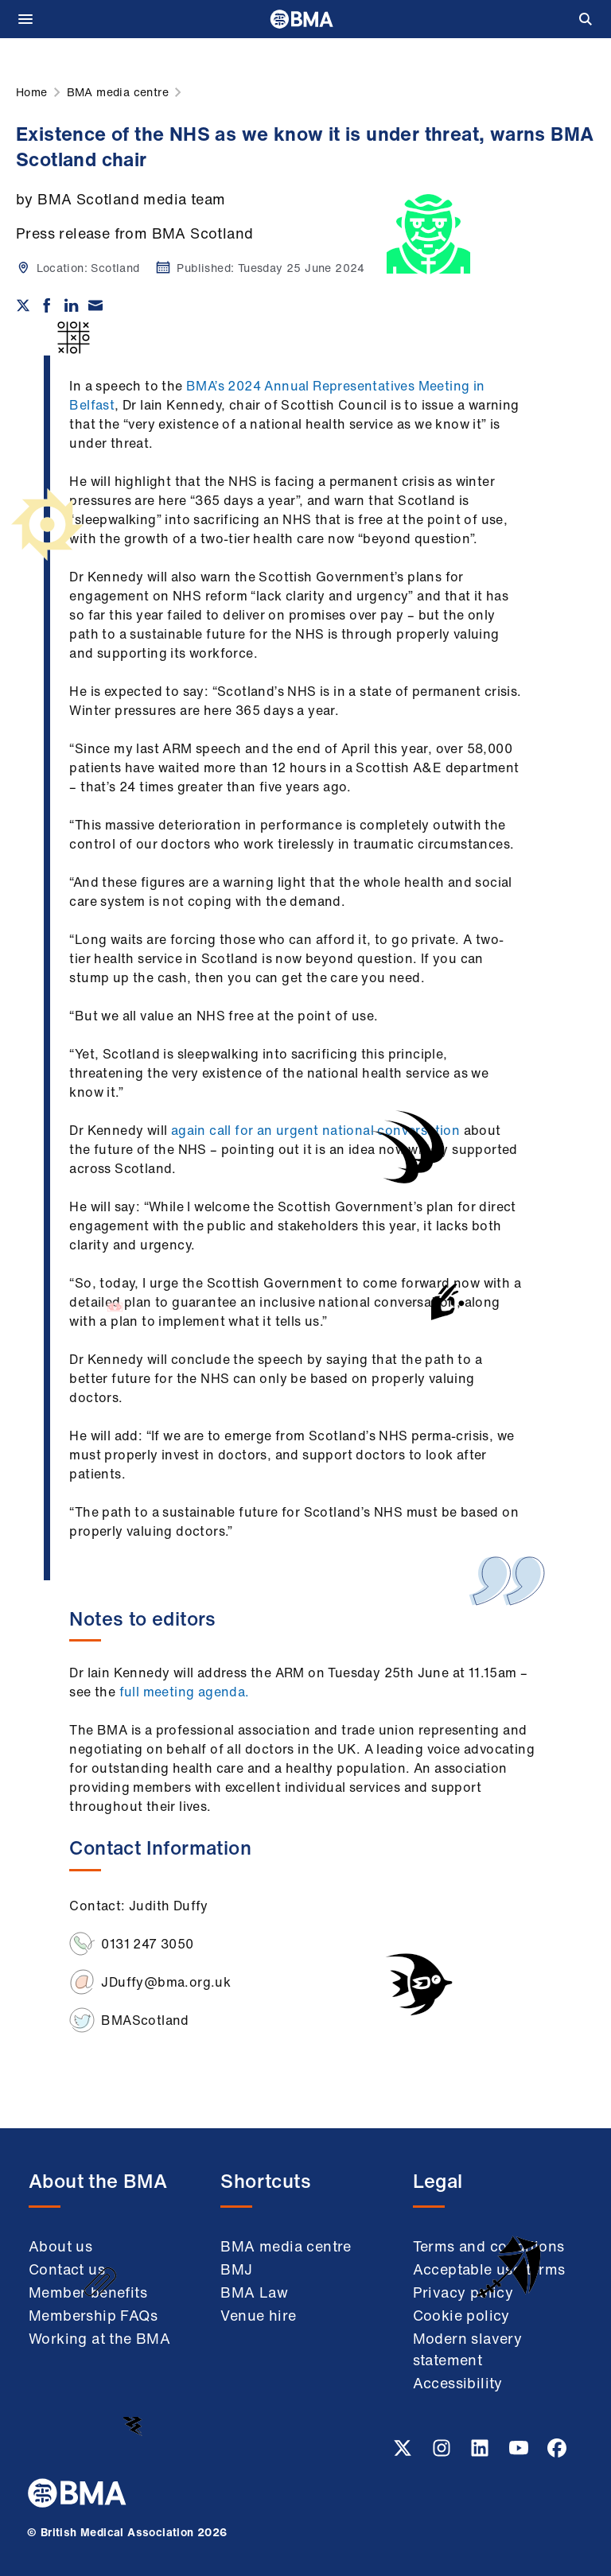  I want to click on kite flying game or activity, so click(510, 2265).